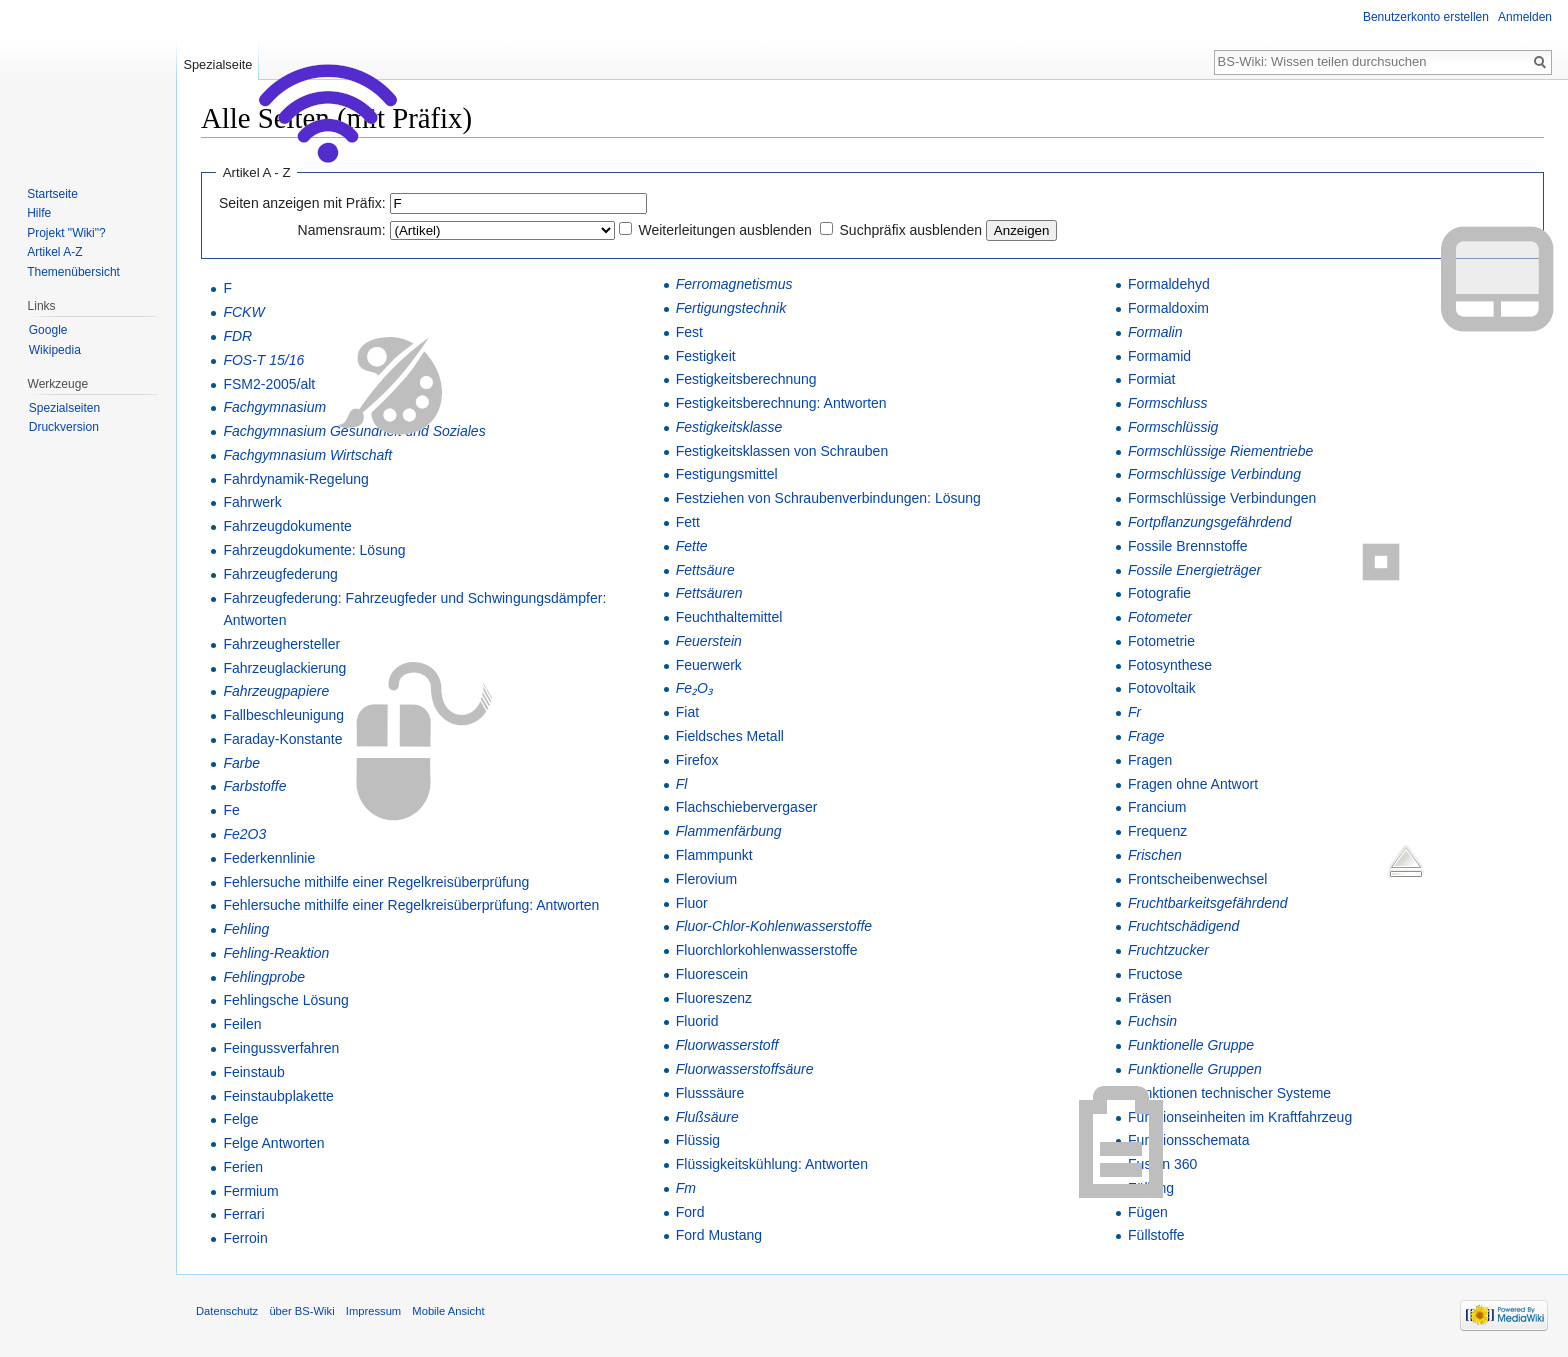  Describe the element at coordinates (1121, 1142) in the screenshot. I see `indicates battery level is good (approximately 50-75% charged)` at that location.